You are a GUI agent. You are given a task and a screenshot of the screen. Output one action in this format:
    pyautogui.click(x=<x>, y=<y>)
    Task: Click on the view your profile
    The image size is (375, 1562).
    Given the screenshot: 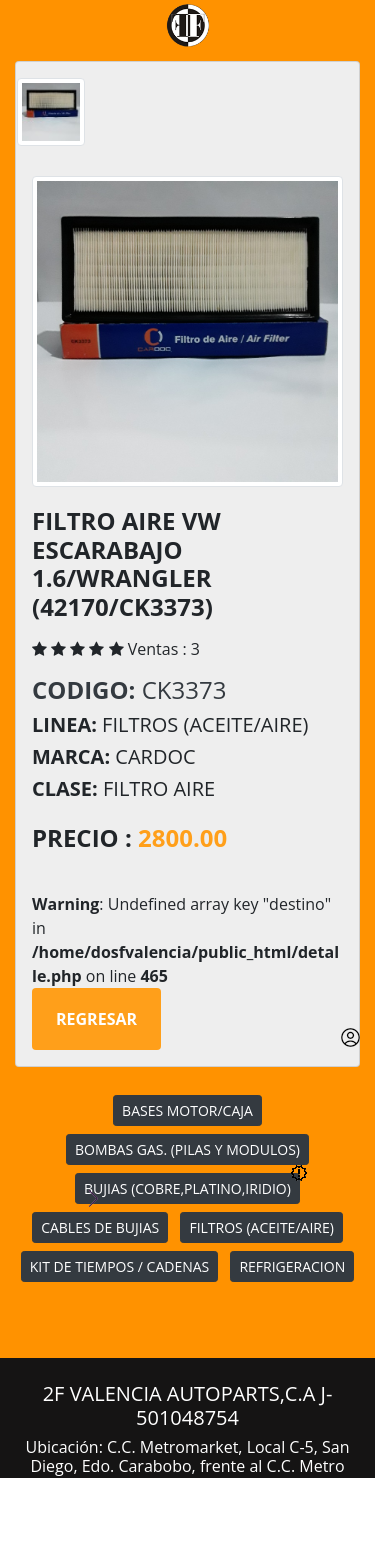 What is the action you would take?
    pyautogui.click(x=350, y=1037)
    